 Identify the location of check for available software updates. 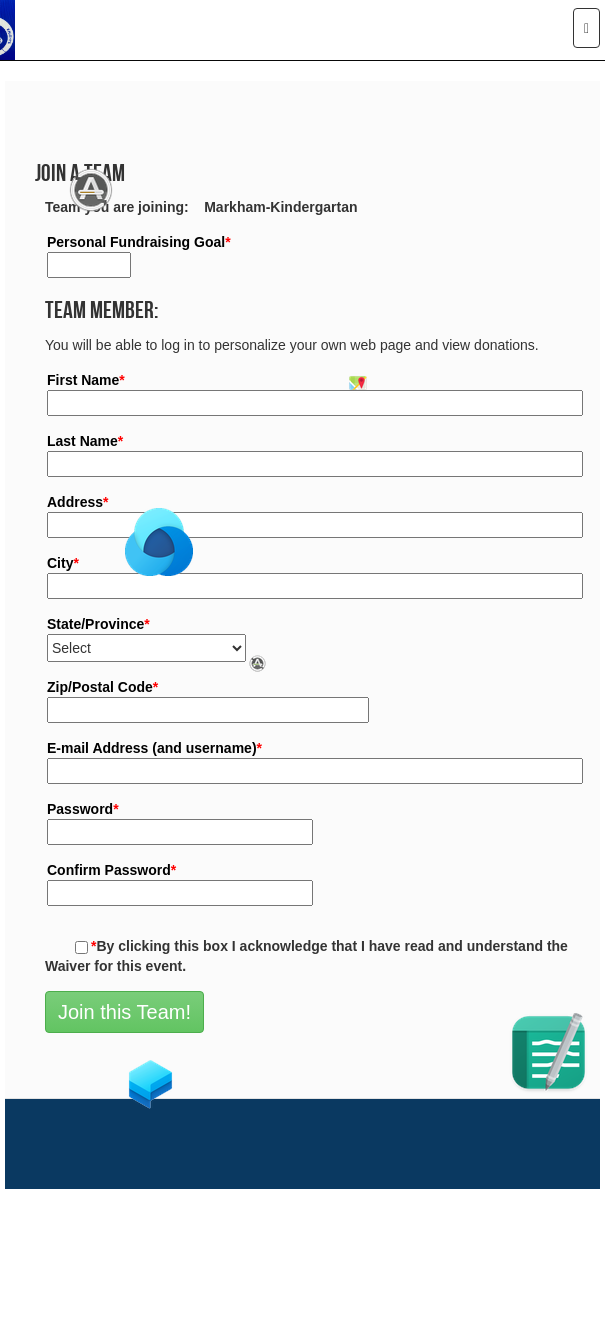
(91, 190).